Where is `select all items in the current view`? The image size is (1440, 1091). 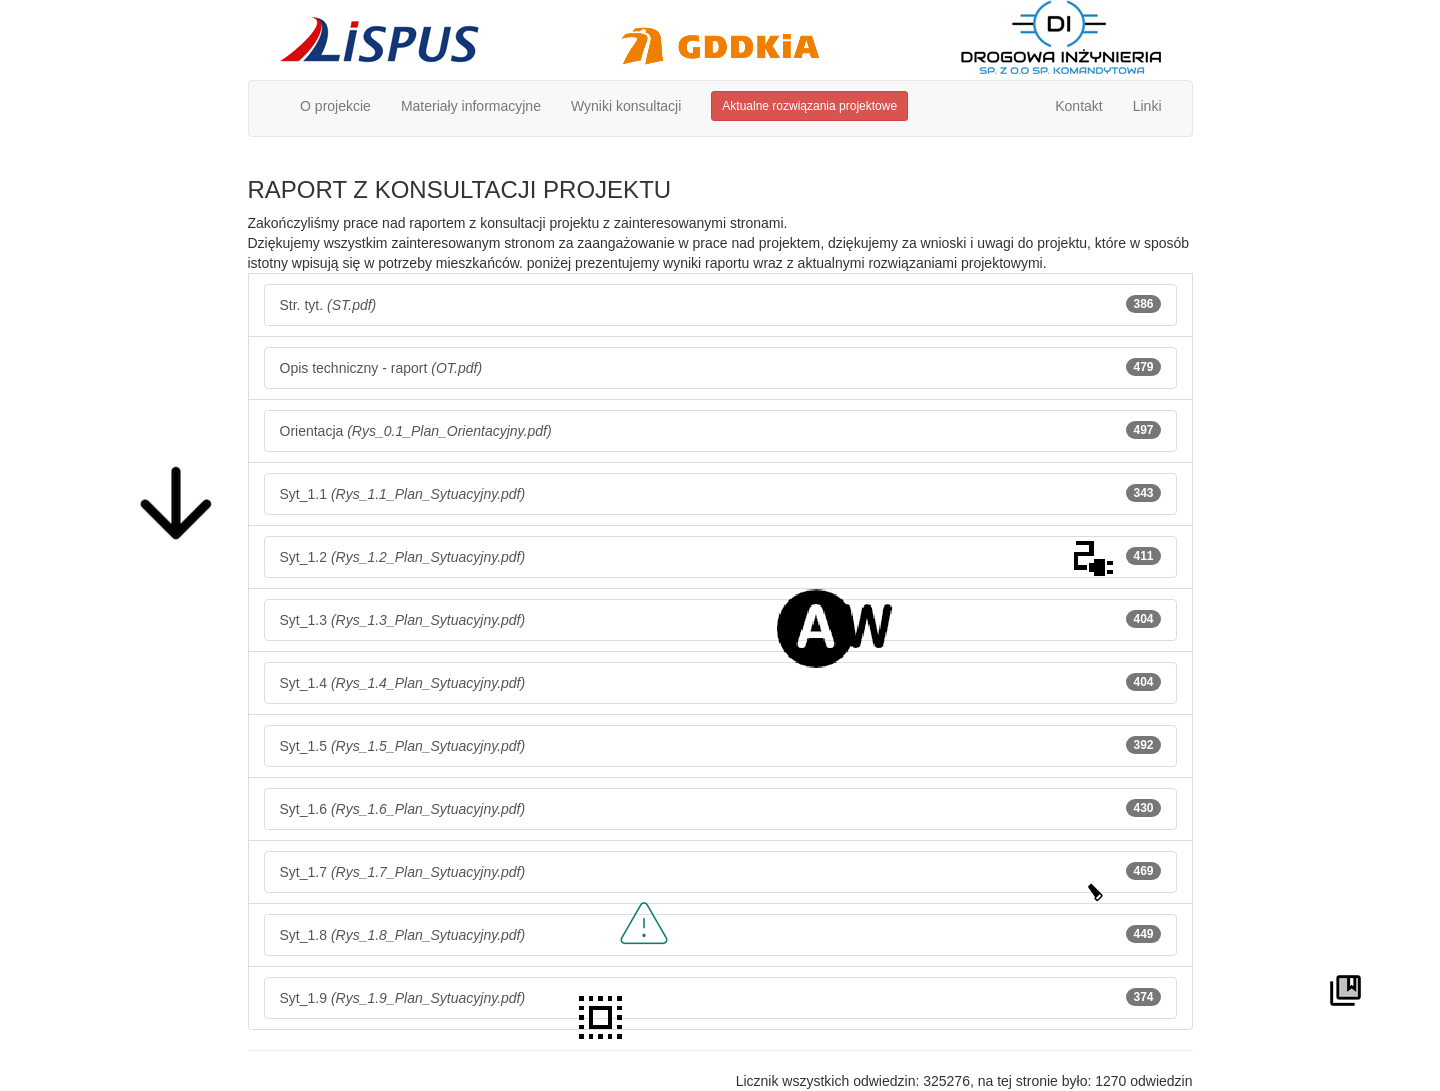
select all items in the current view is located at coordinates (600, 1017).